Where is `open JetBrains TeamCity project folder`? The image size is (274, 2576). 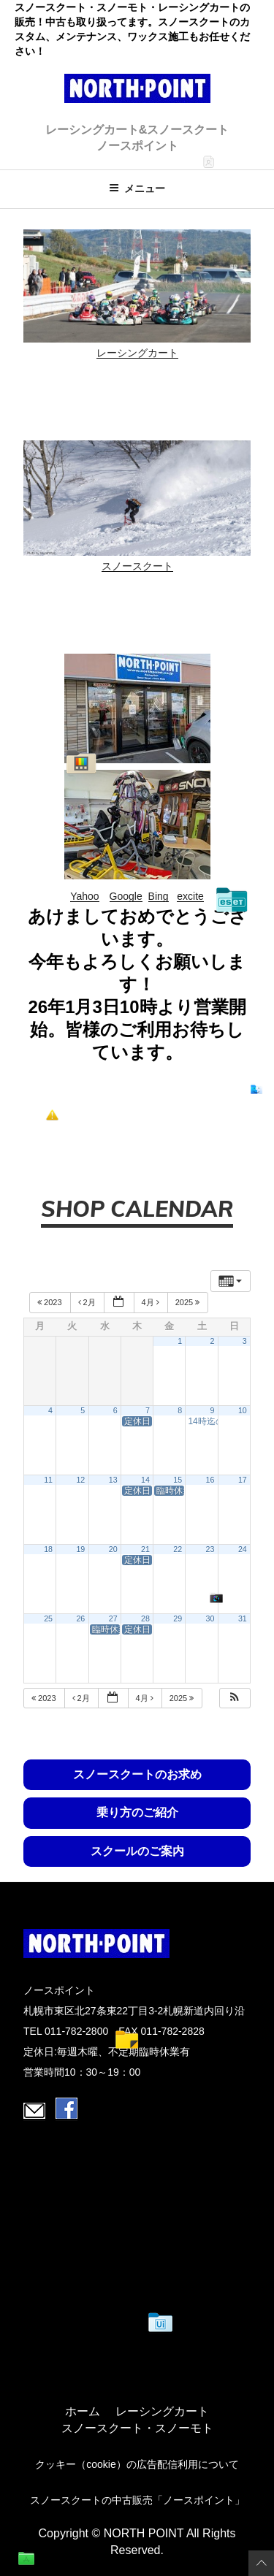 open JetBrains TeamCity project folder is located at coordinates (216, 1598).